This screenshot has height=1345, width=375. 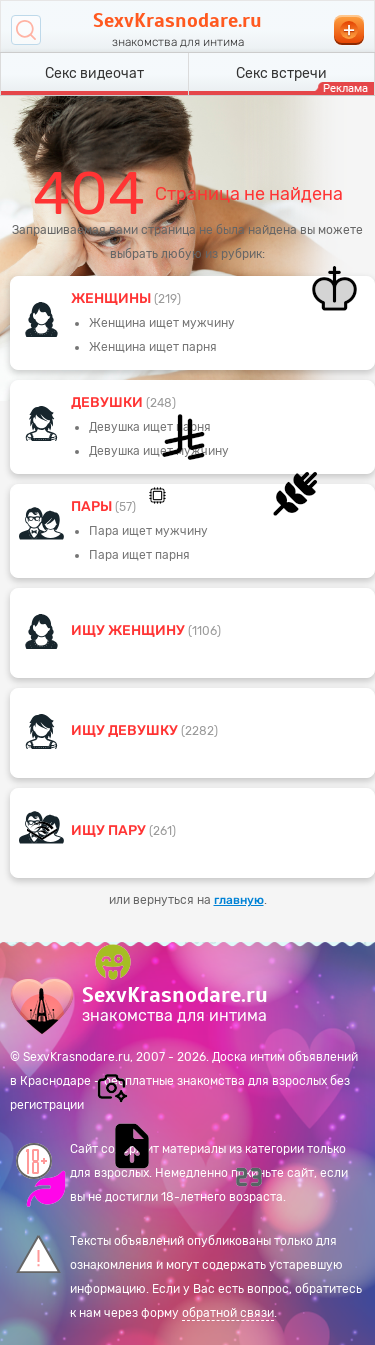 I want to click on indicates eco-friendly or sustainable option, so click(x=46, y=1190).